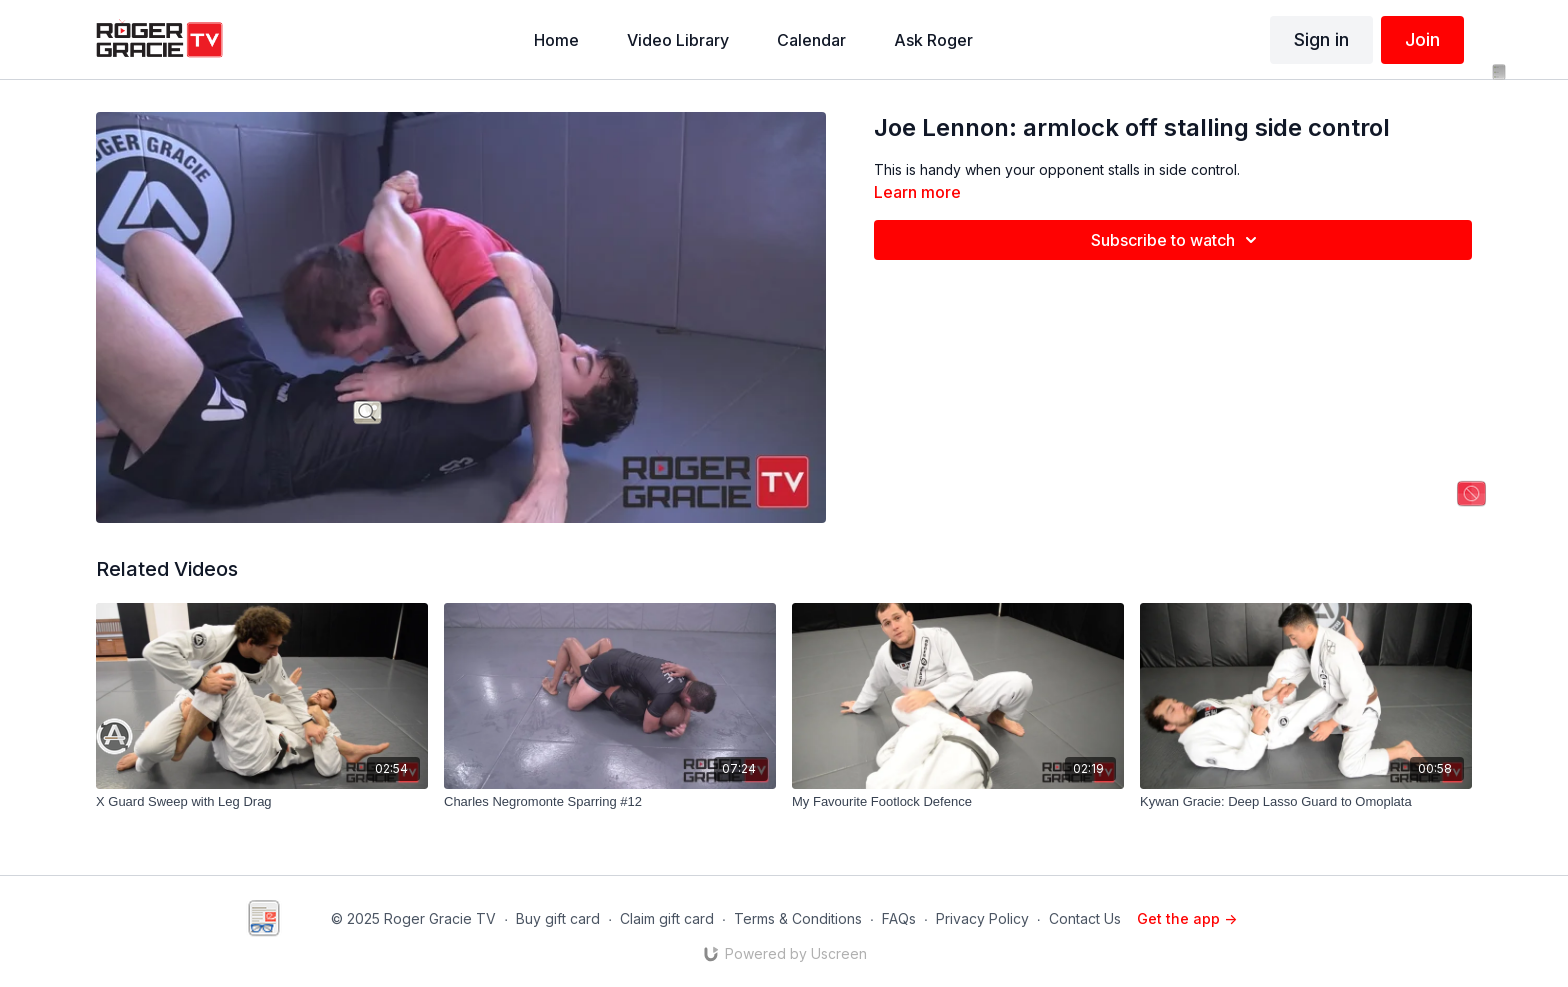  I want to click on access network server settings, so click(1499, 72).